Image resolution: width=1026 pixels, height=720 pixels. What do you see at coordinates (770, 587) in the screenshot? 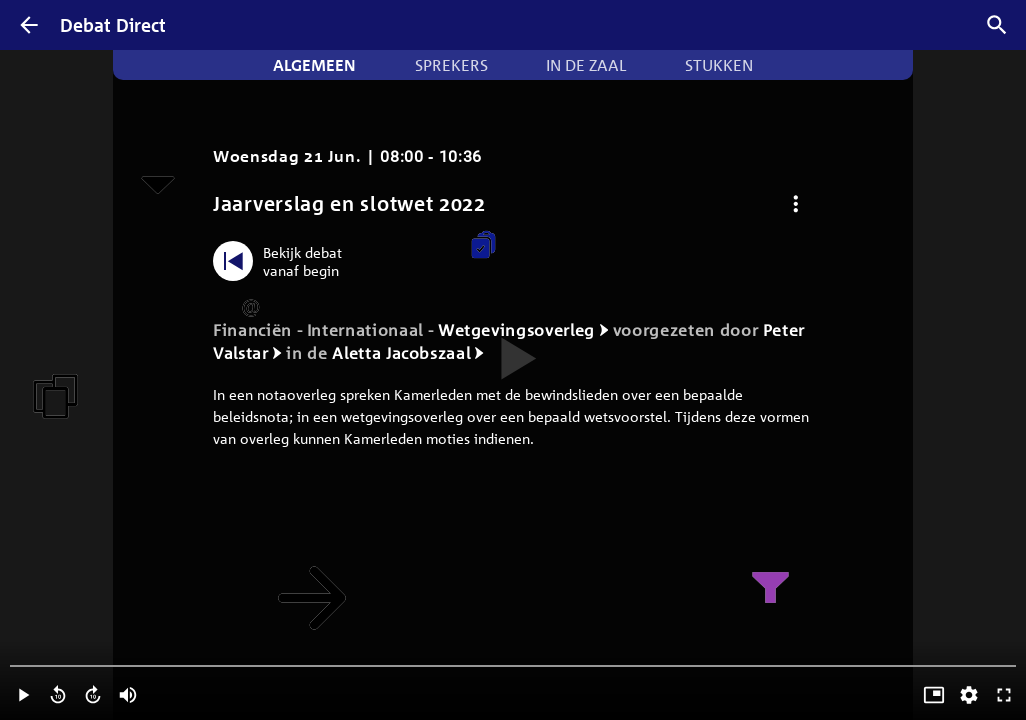
I see `filter list or search results` at bounding box center [770, 587].